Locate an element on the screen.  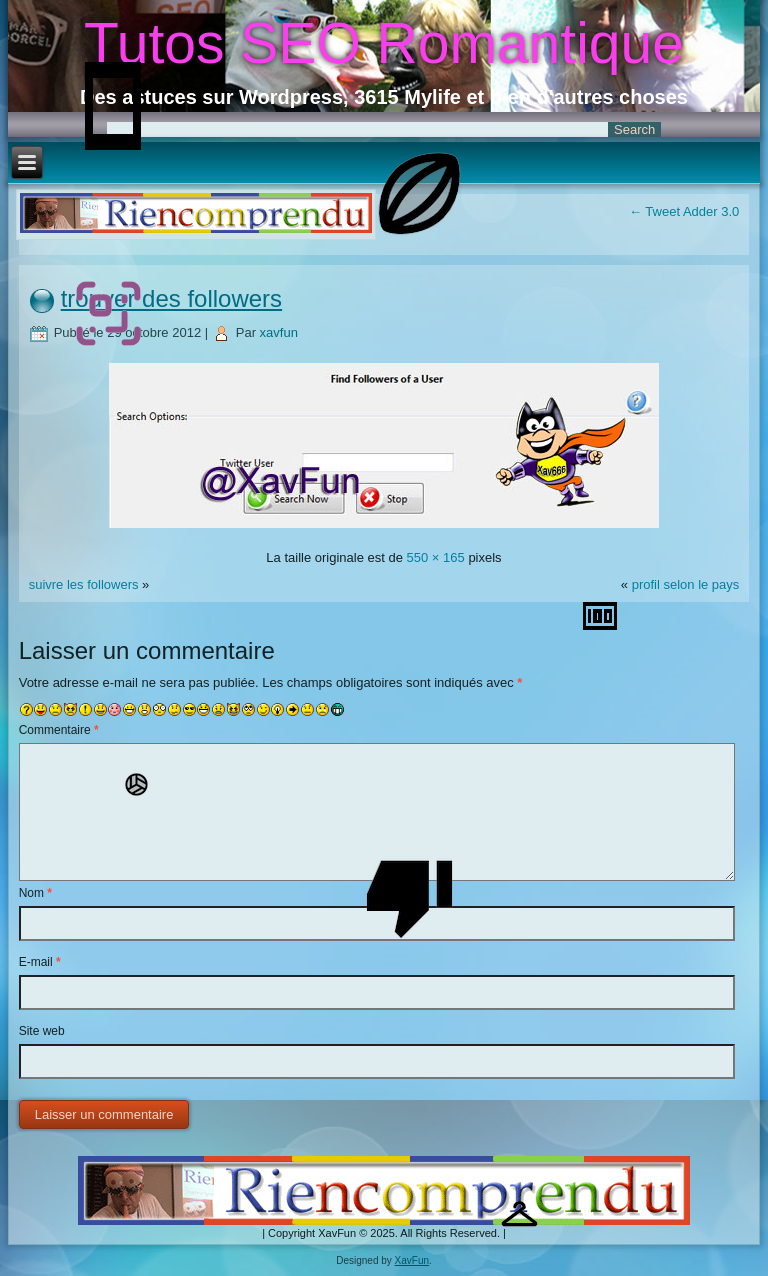
access rugby sports content or scores is located at coordinates (419, 193).